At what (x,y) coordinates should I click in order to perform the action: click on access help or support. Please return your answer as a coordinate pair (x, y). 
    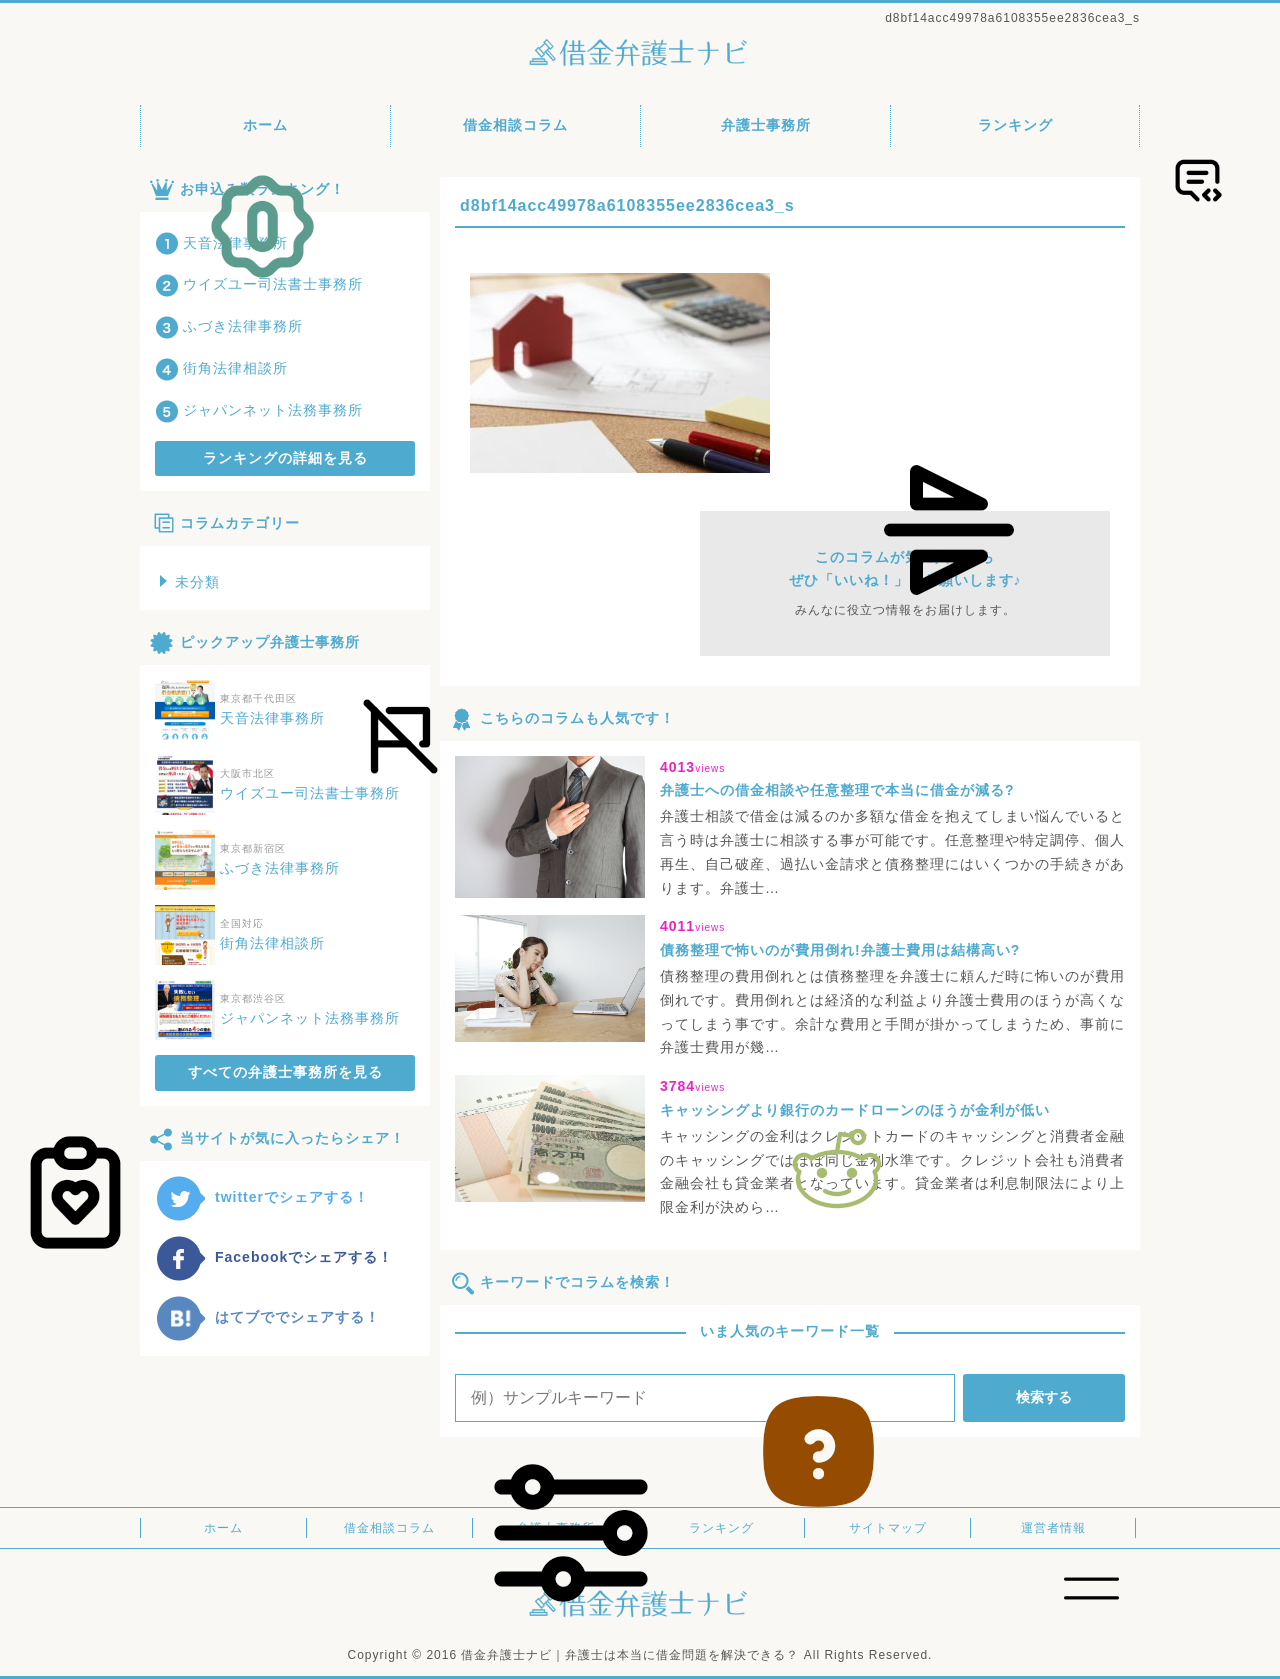
    Looking at the image, I should click on (818, 1451).